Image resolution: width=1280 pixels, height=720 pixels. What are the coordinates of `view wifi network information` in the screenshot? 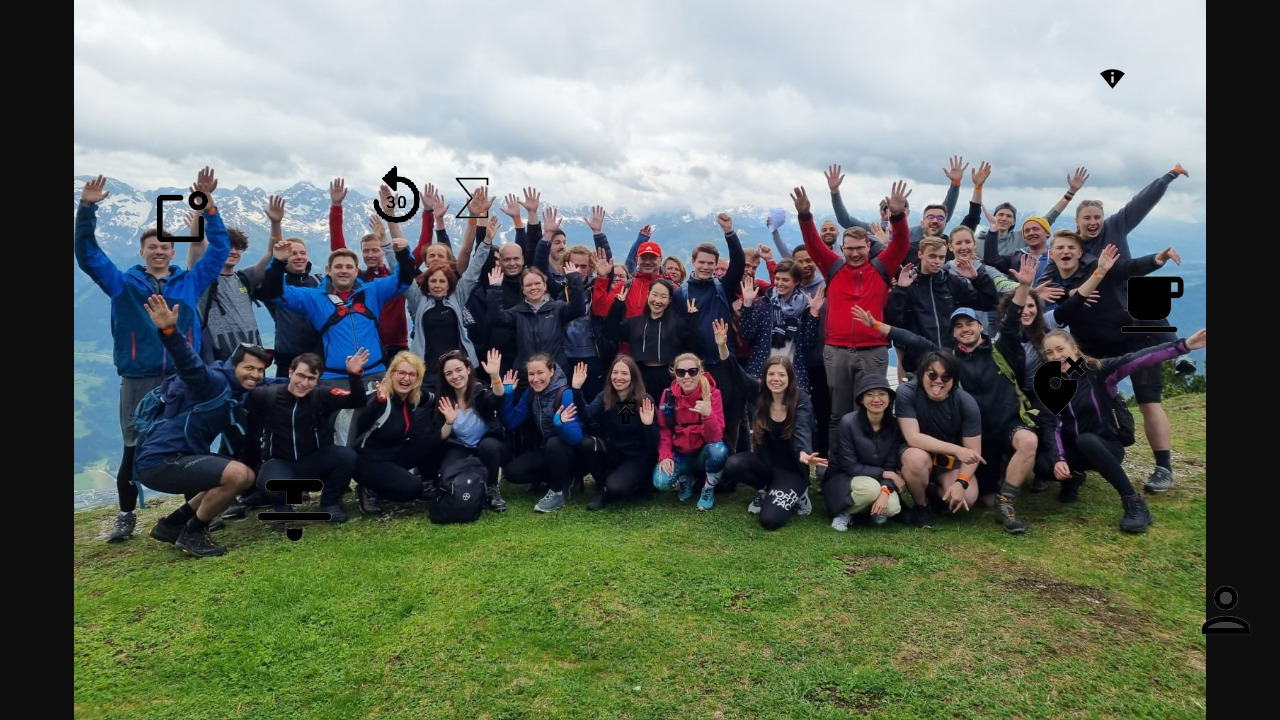 It's located at (1112, 78).